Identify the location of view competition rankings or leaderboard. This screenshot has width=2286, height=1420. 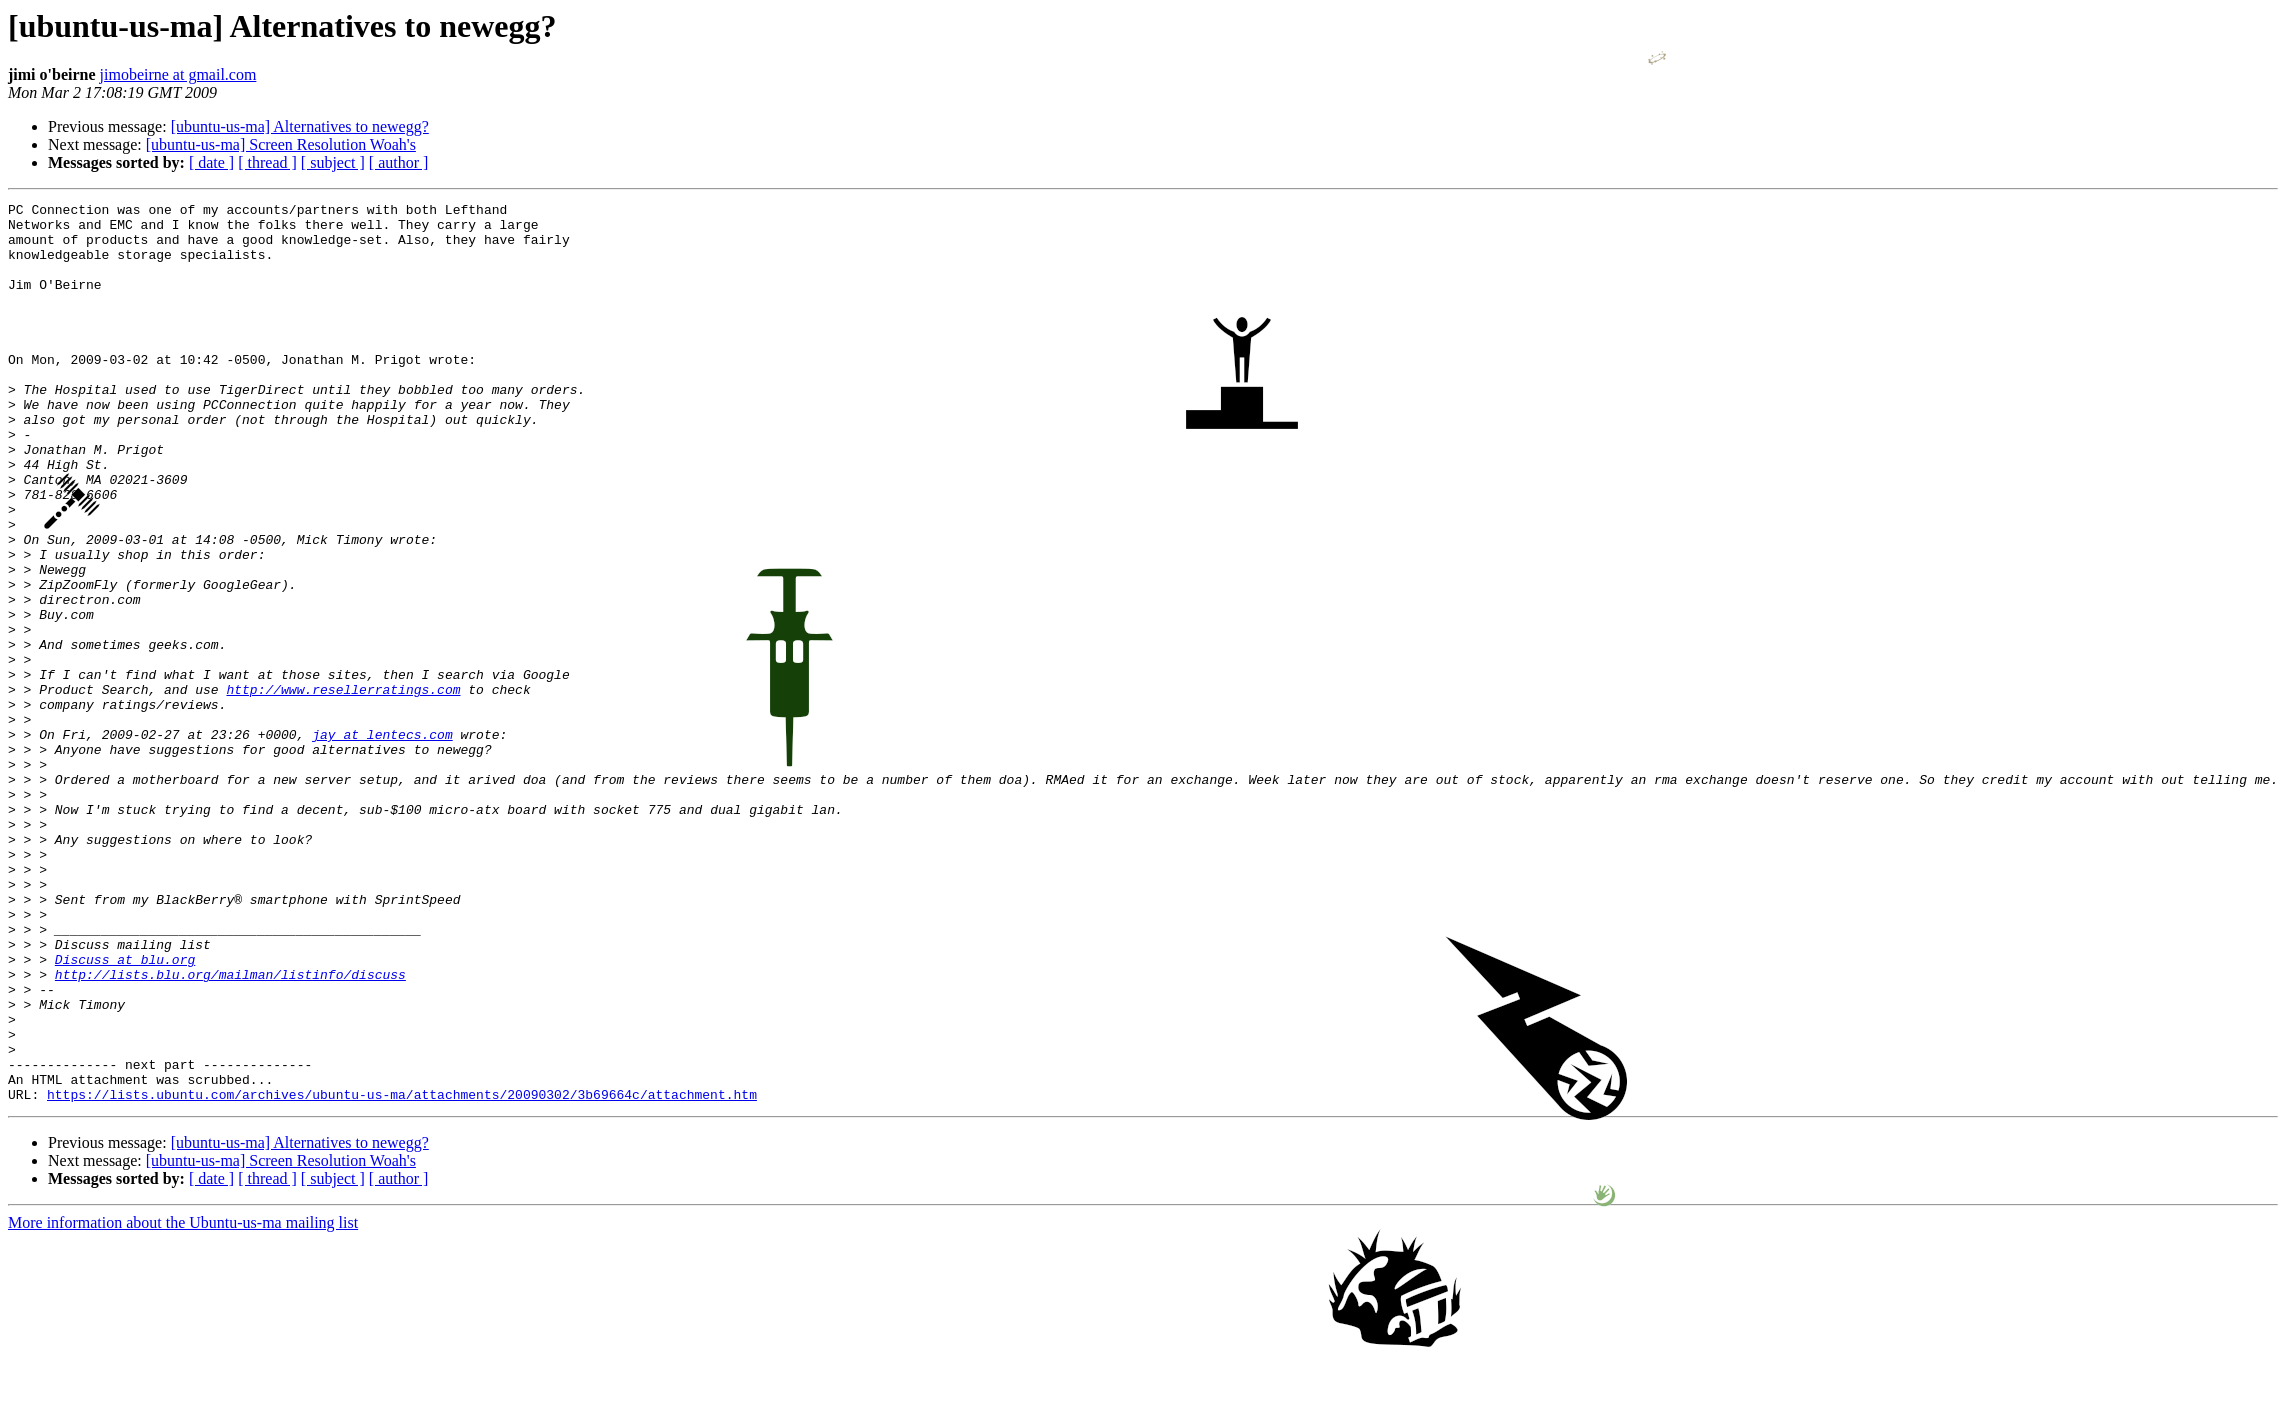
(1242, 373).